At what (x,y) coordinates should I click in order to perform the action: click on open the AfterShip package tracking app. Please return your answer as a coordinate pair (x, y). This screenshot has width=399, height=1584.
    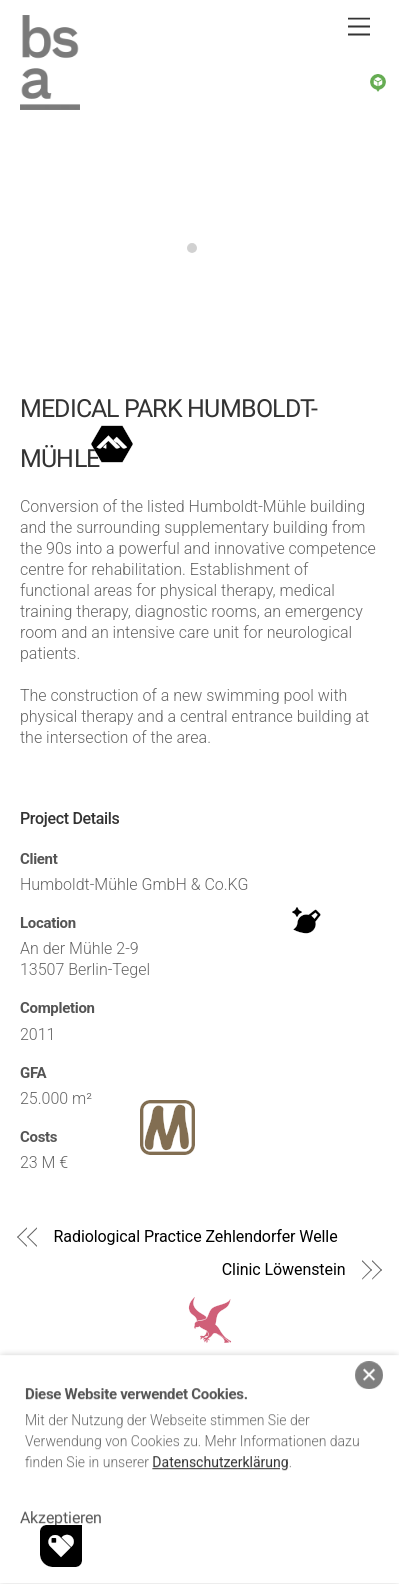
    Looking at the image, I should click on (378, 83).